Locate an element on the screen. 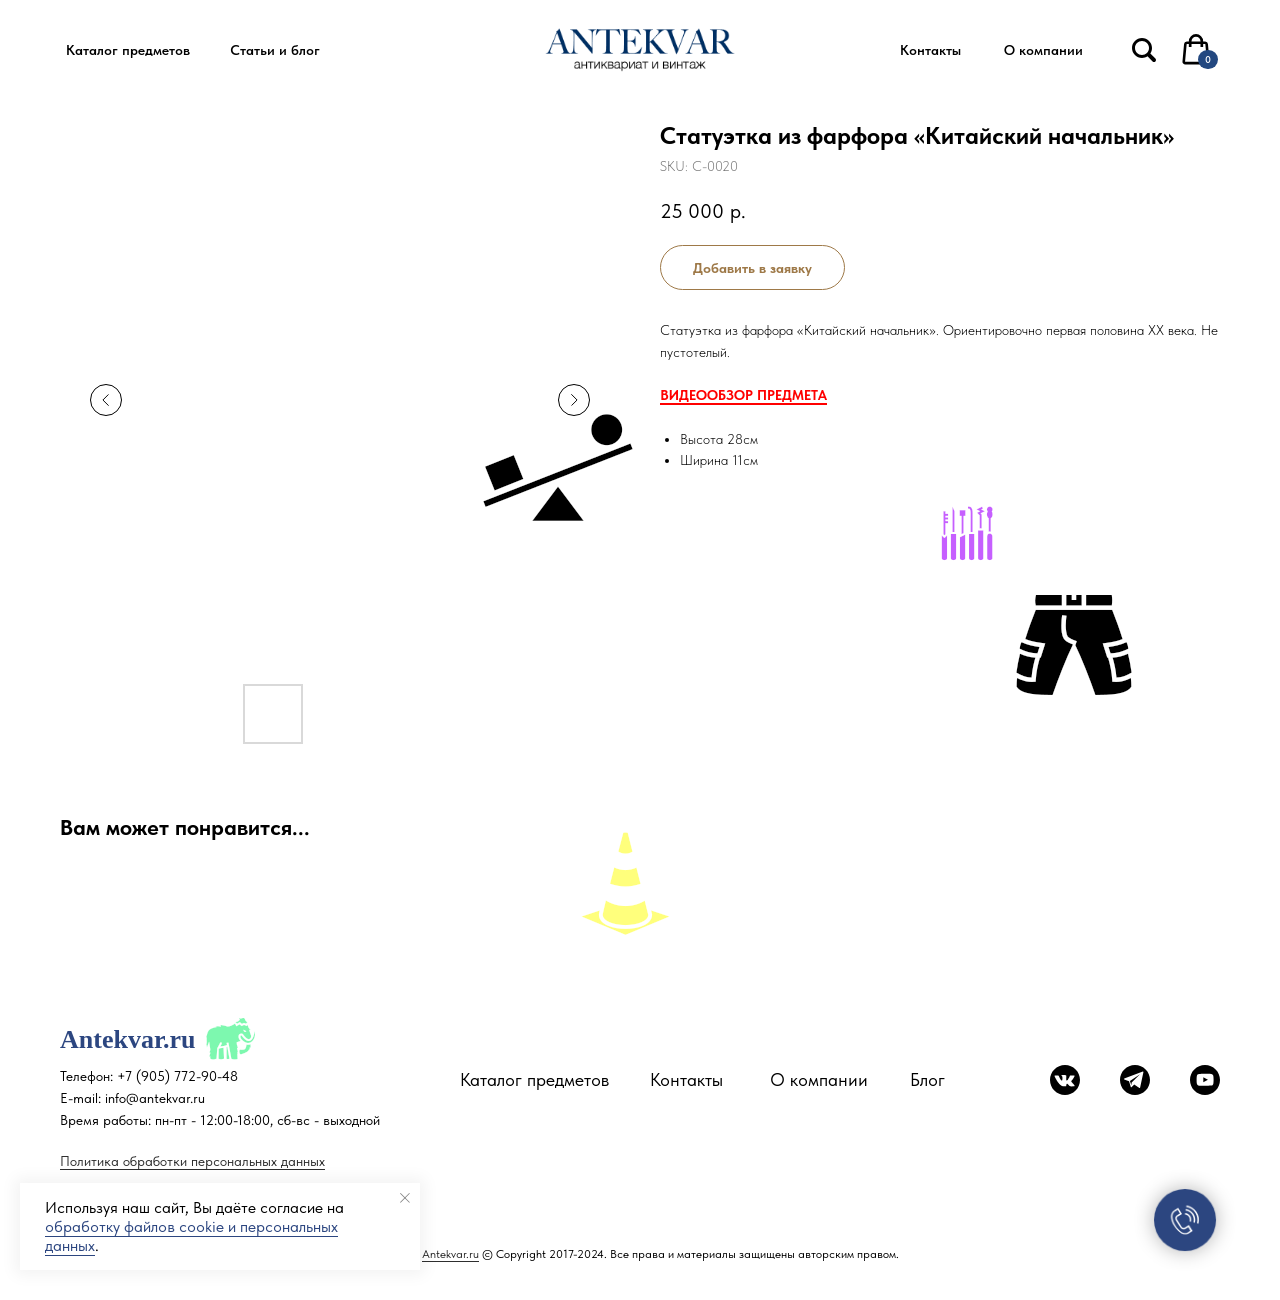 Image resolution: width=1280 pixels, height=1300 pixels. prehistoric or ice age themed game category is located at coordinates (230, 1038).